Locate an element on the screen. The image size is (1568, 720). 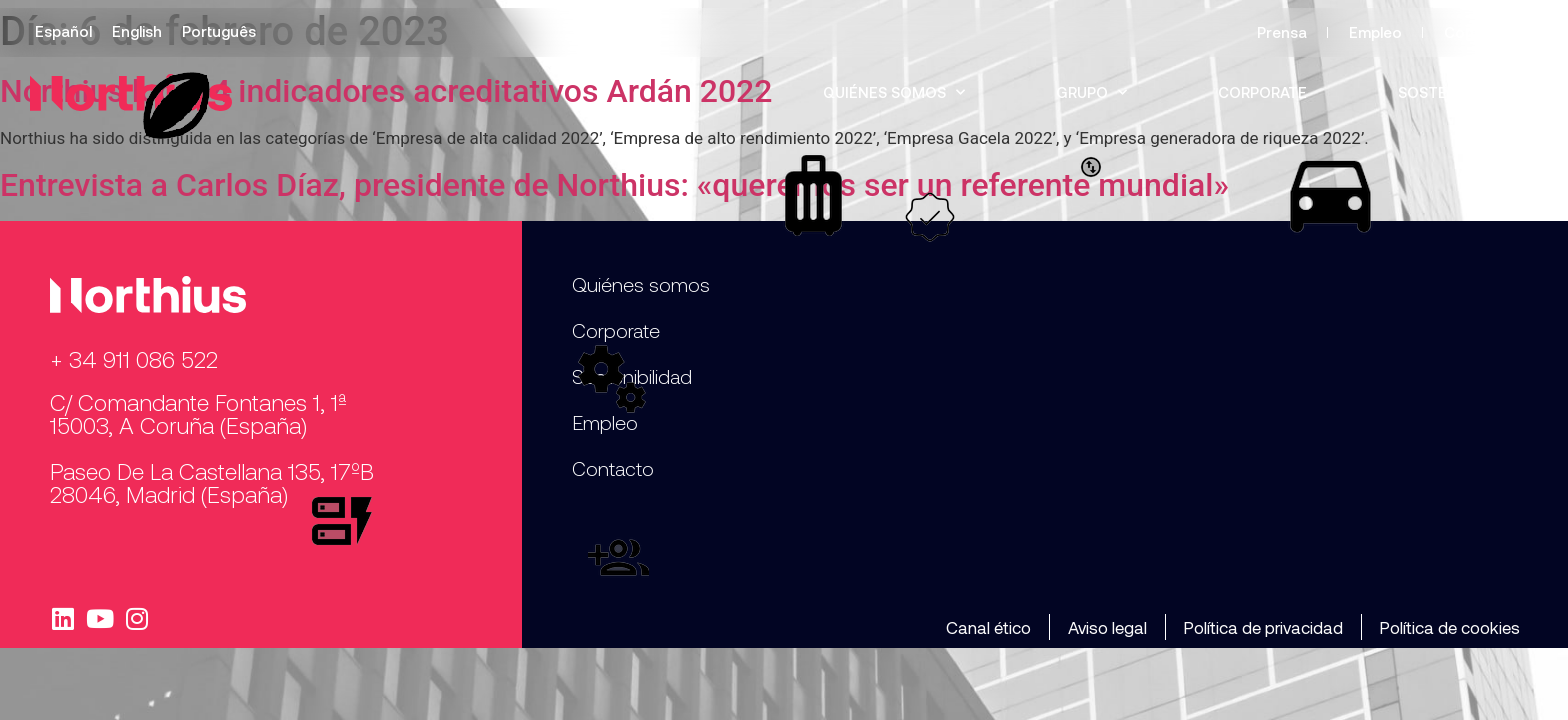
swap or reorder items vertically is located at coordinates (1091, 167).